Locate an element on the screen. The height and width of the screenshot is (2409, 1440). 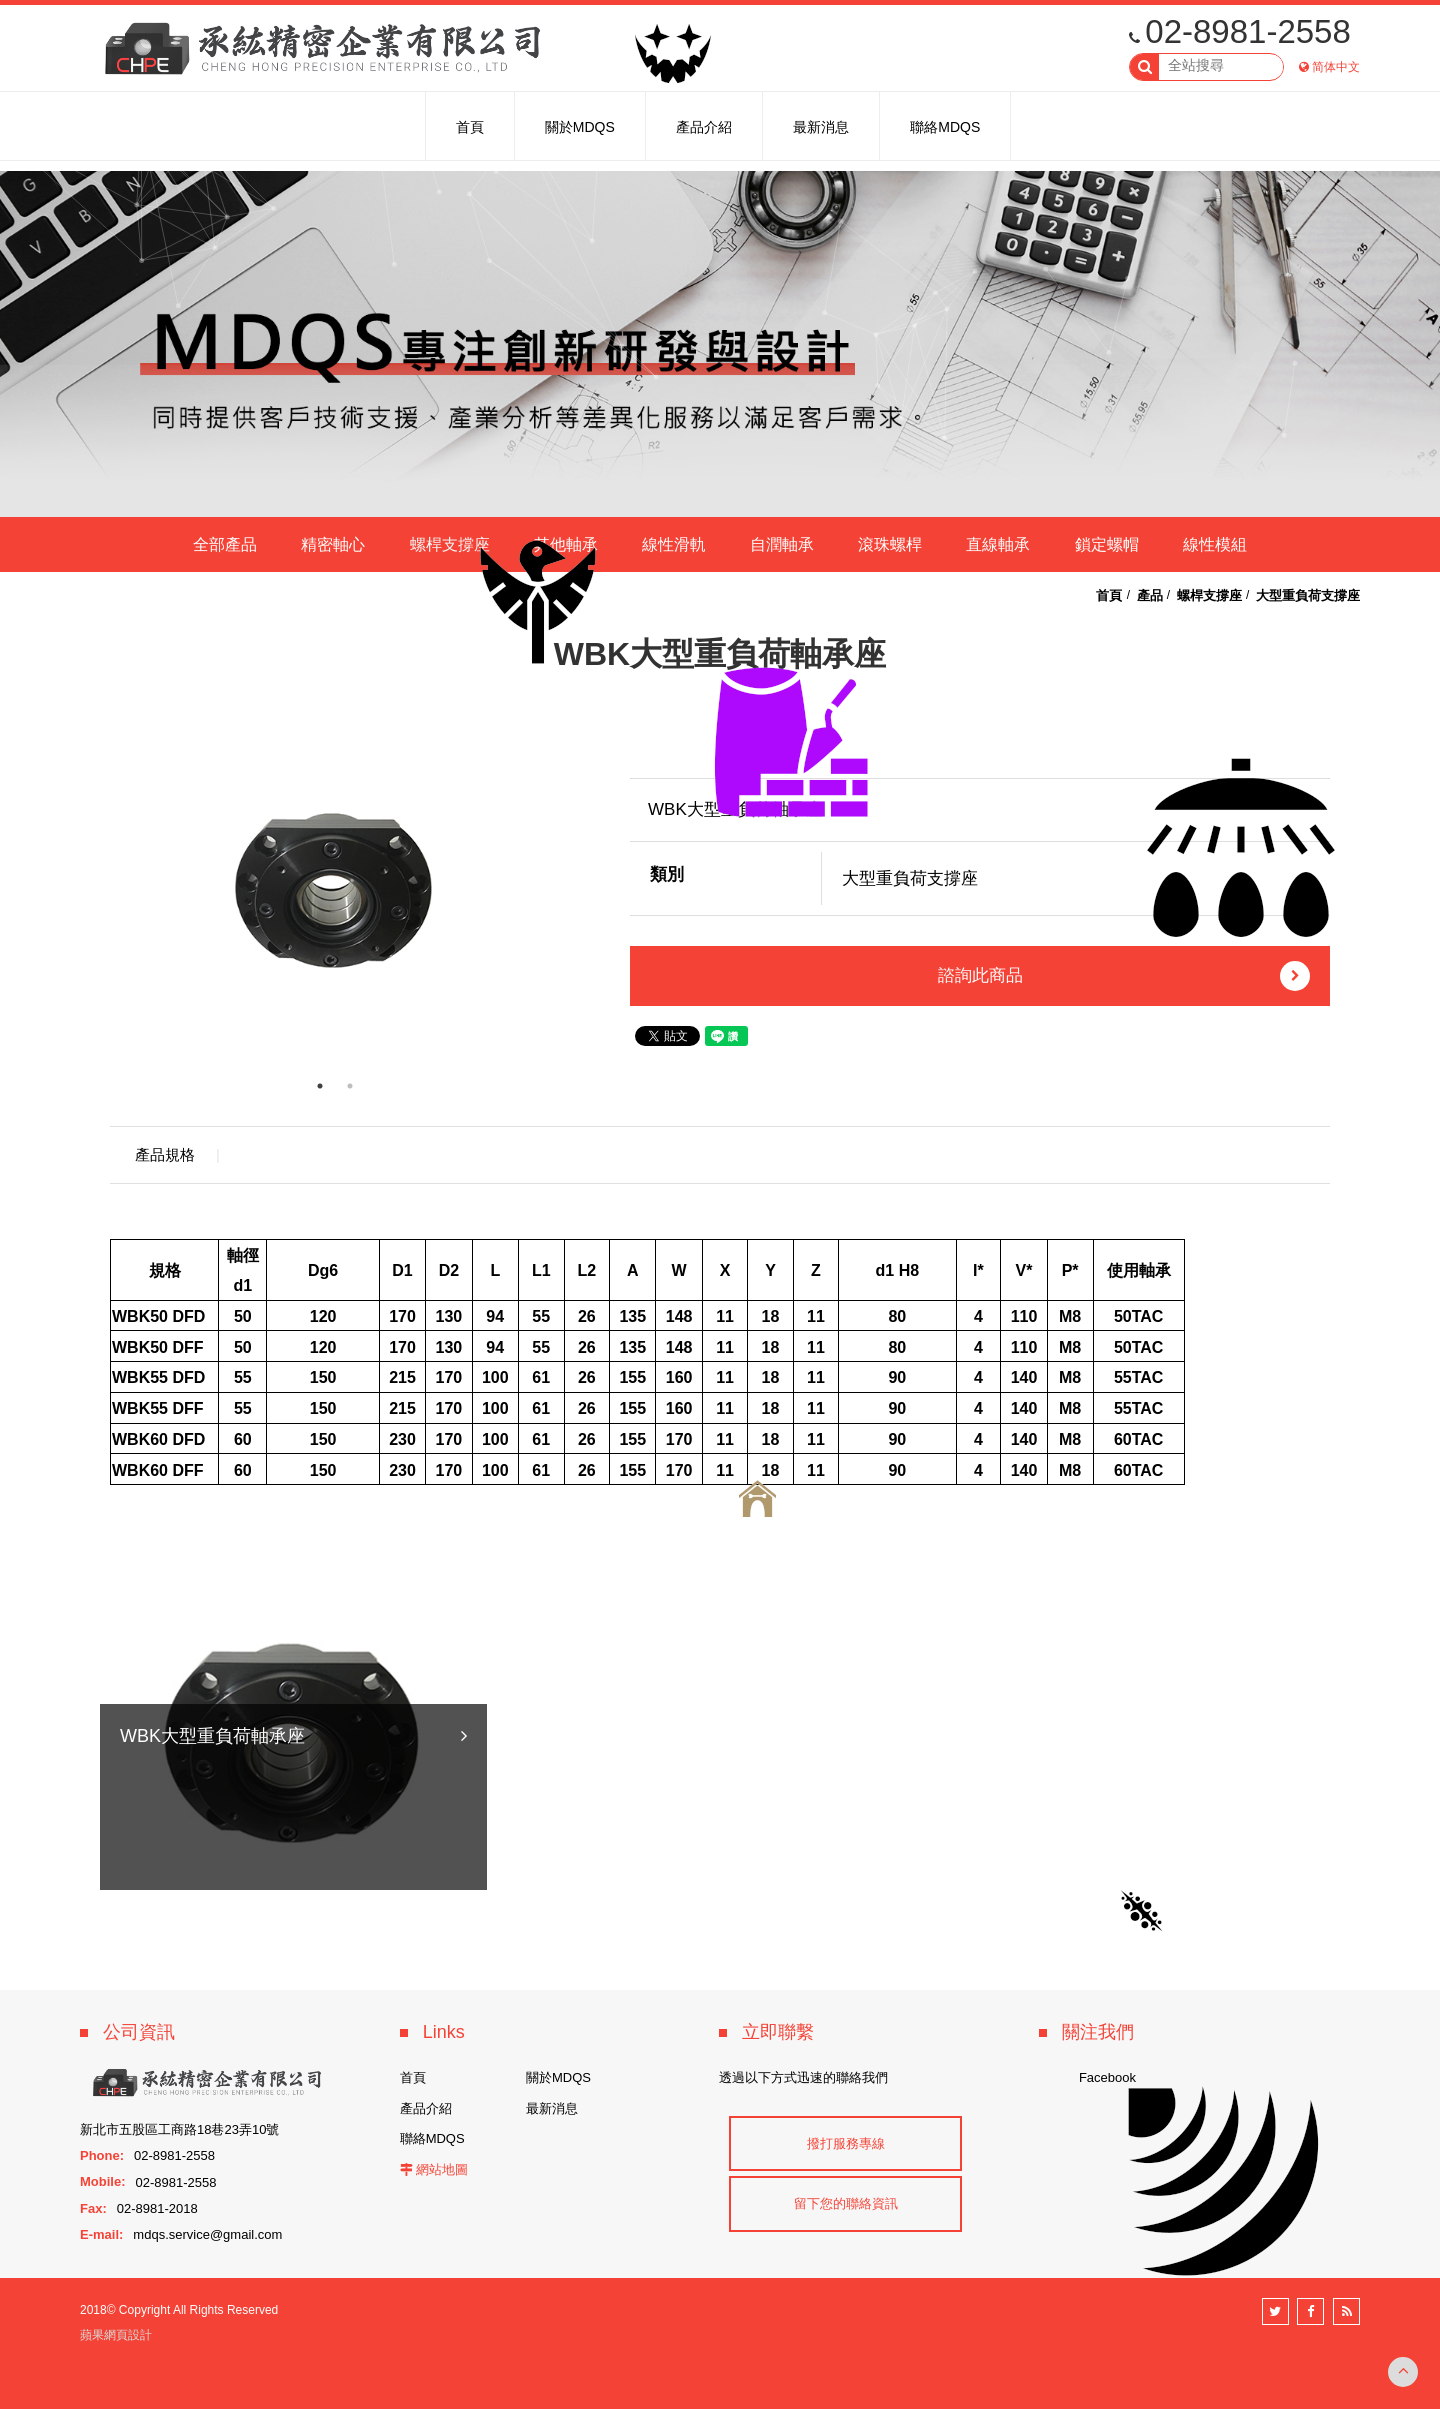
access pet or dog-related features is located at coordinates (757, 1498).